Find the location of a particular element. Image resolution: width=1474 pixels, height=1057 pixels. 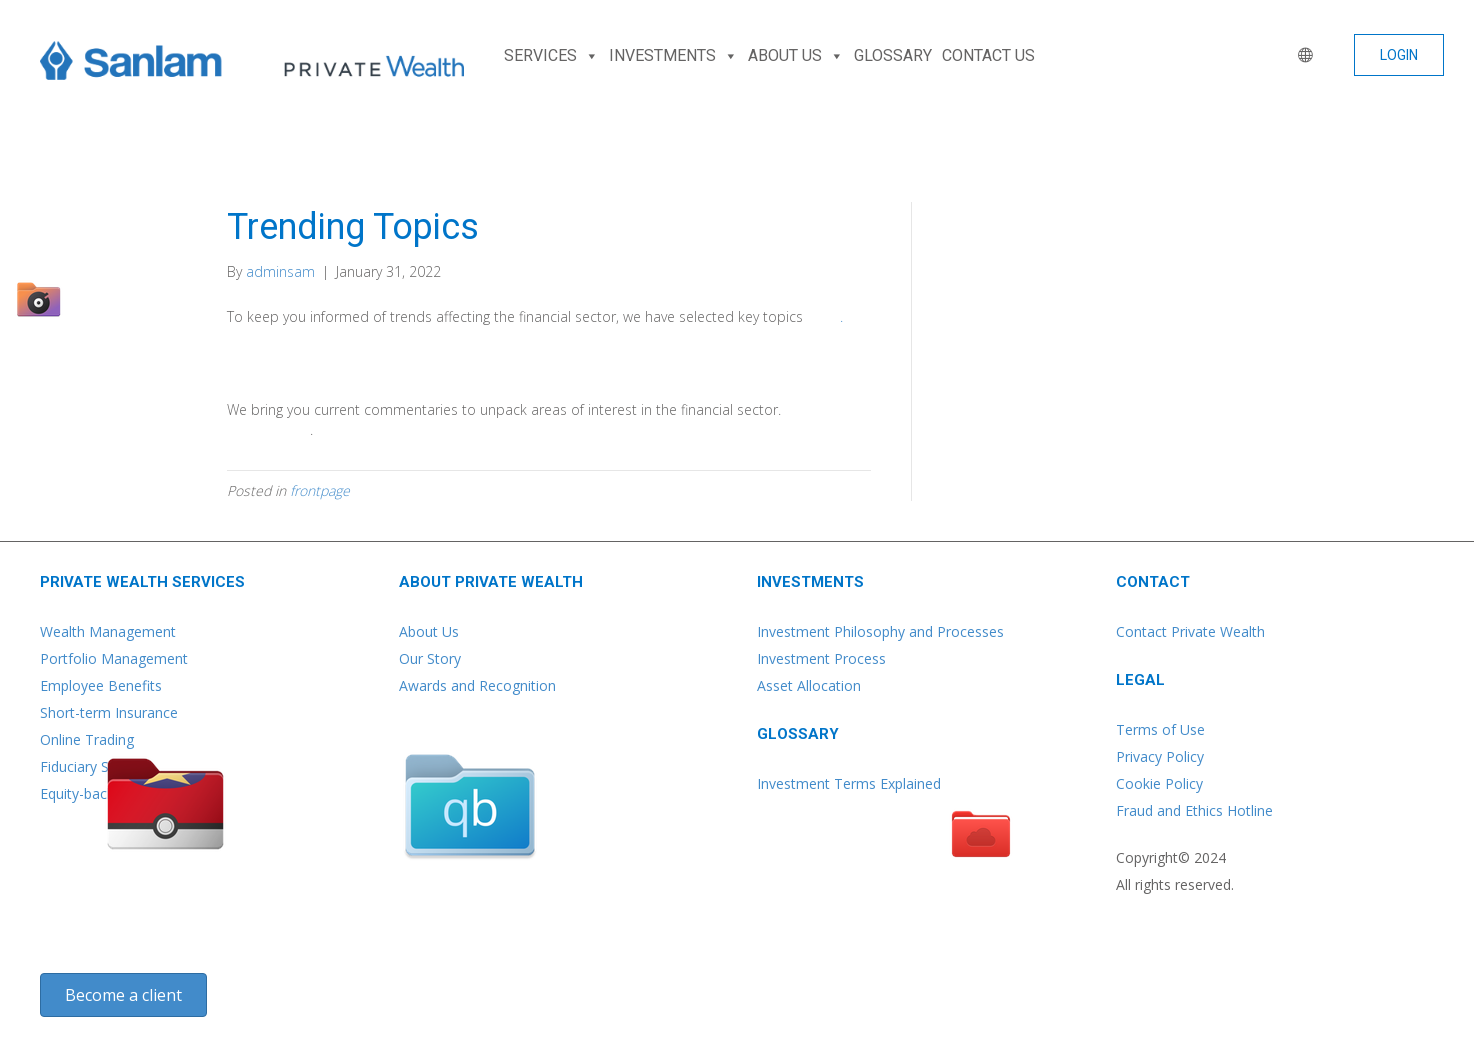

open pokémon-themed folder is located at coordinates (165, 807).